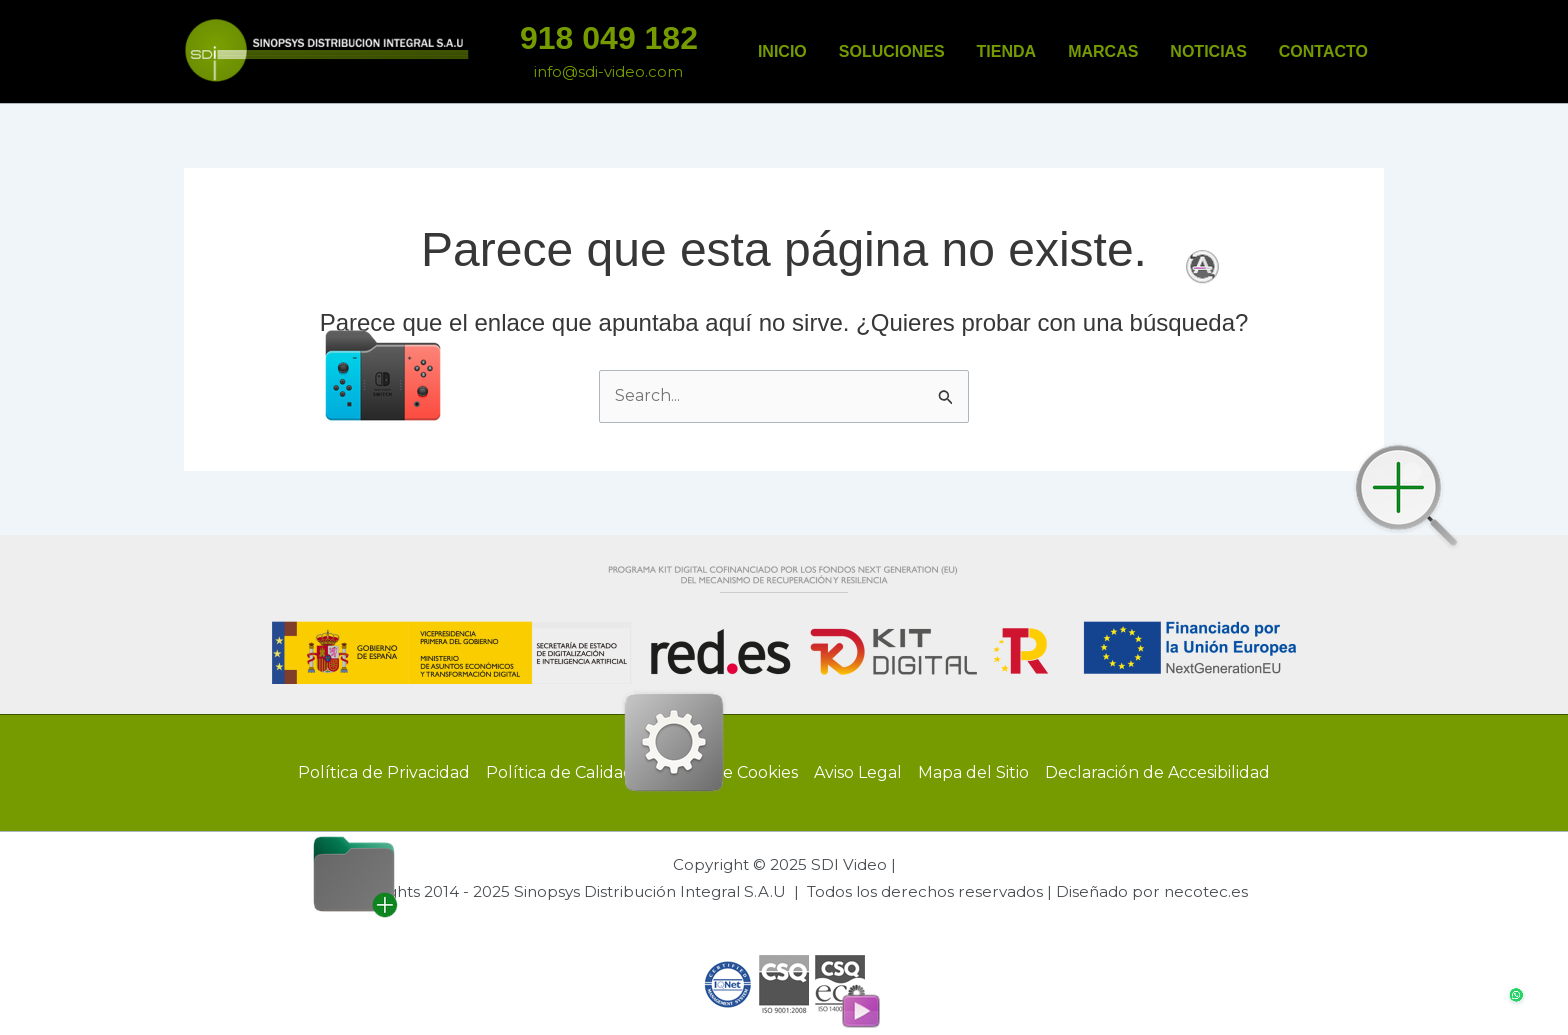 The width and height of the screenshot is (1568, 1035). Describe the element at coordinates (861, 1011) in the screenshot. I see `open the video player app` at that location.